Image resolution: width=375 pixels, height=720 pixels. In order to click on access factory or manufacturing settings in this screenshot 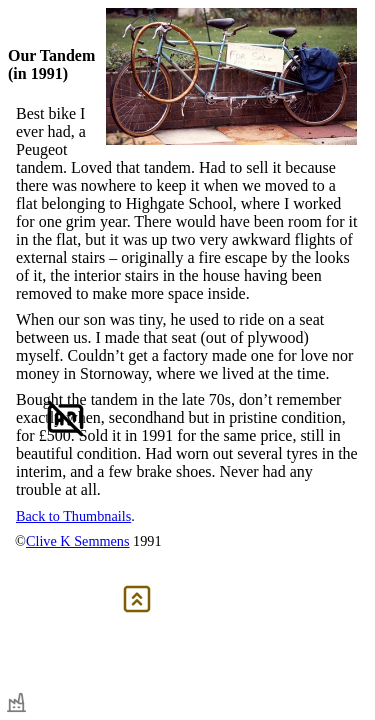, I will do `click(16, 702)`.